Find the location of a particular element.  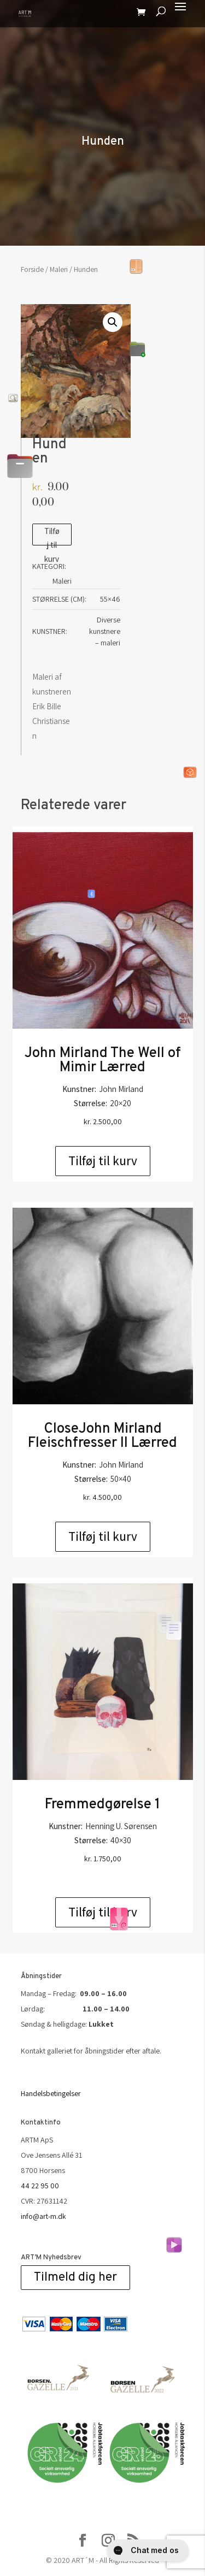

create a new folder is located at coordinates (137, 349).